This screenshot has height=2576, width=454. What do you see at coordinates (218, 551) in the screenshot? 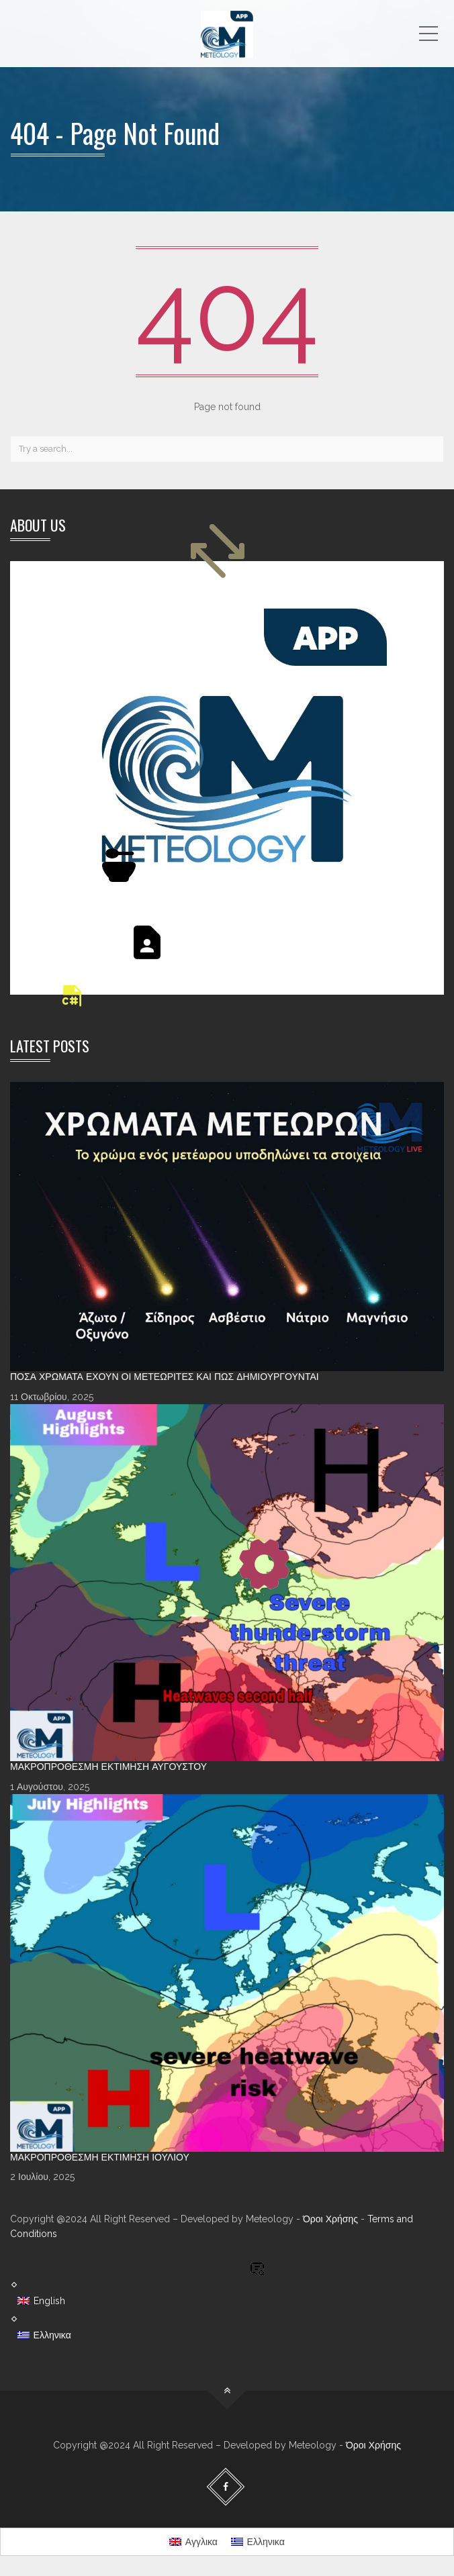
I see `resize element diagonally` at bounding box center [218, 551].